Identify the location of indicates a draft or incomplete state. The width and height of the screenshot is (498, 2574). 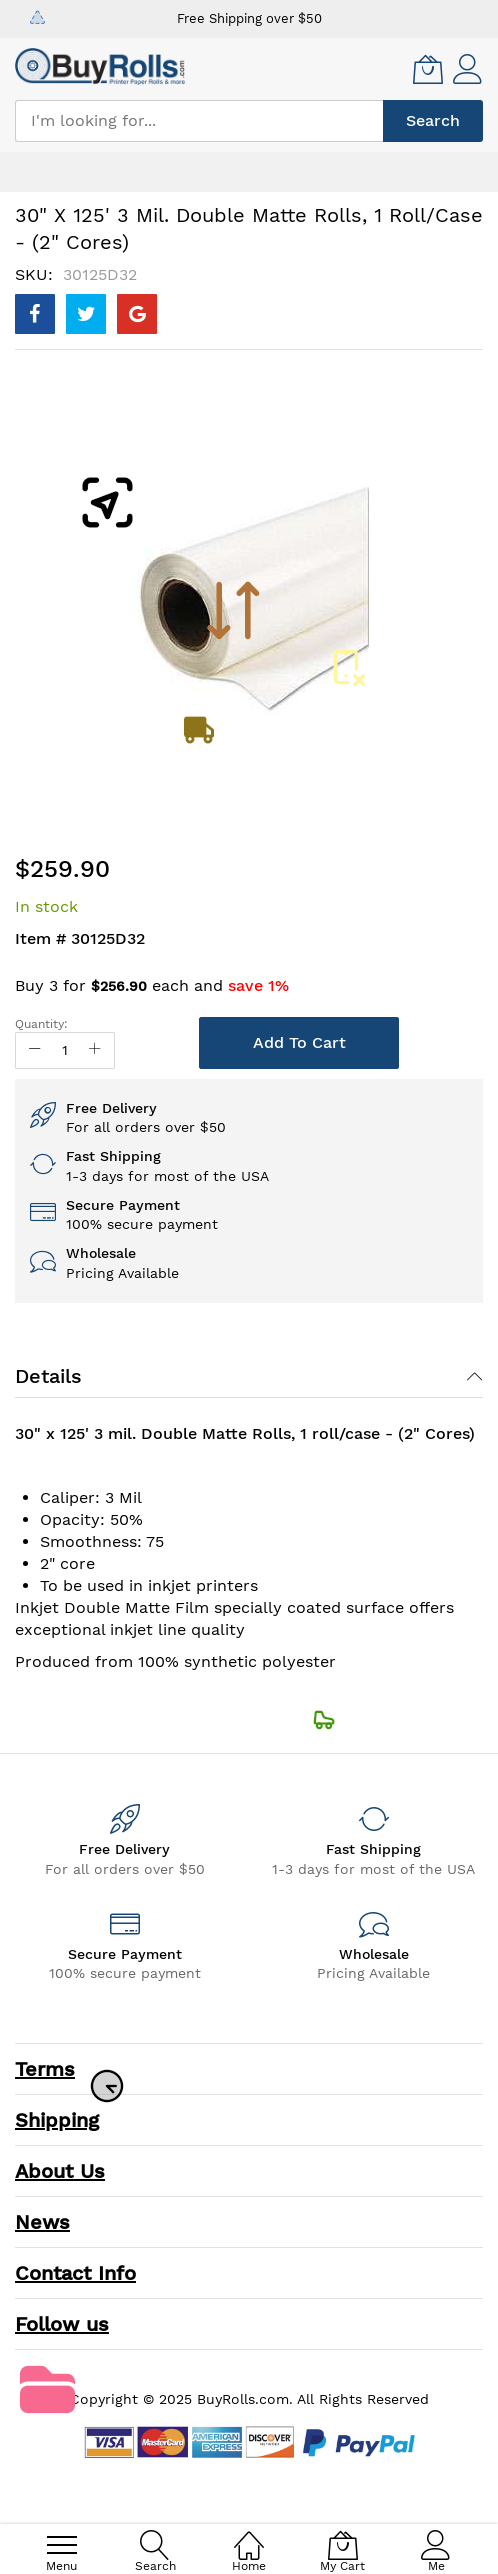
(37, 17).